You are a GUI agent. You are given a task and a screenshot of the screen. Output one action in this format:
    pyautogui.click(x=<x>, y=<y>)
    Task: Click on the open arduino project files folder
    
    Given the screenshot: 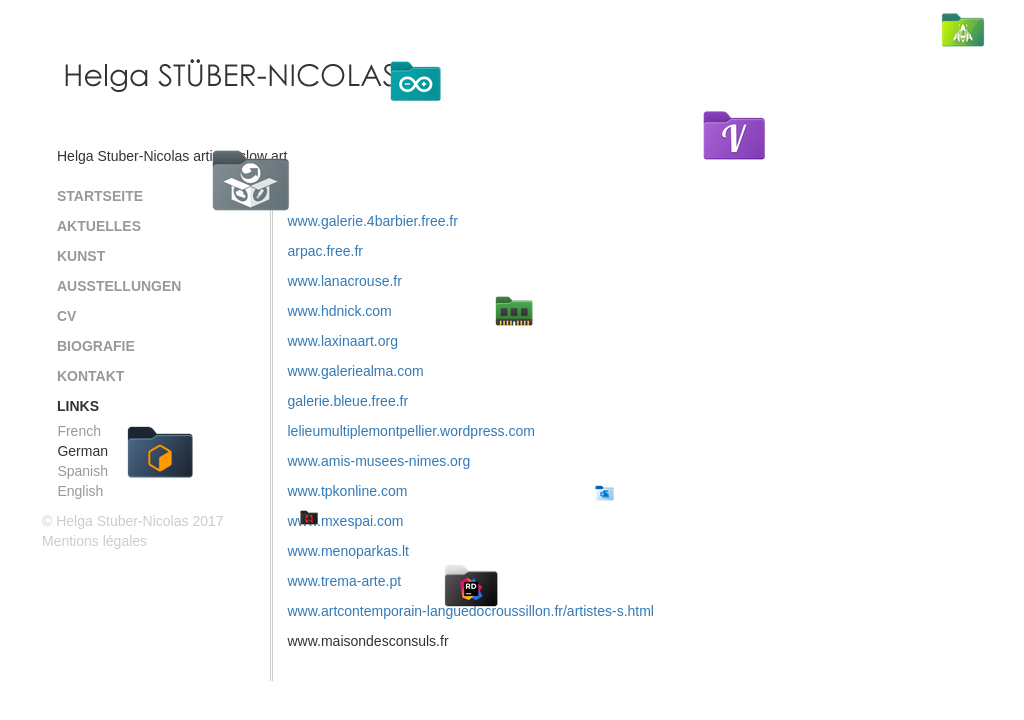 What is the action you would take?
    pyautogui.click(x=415, y=82)
    